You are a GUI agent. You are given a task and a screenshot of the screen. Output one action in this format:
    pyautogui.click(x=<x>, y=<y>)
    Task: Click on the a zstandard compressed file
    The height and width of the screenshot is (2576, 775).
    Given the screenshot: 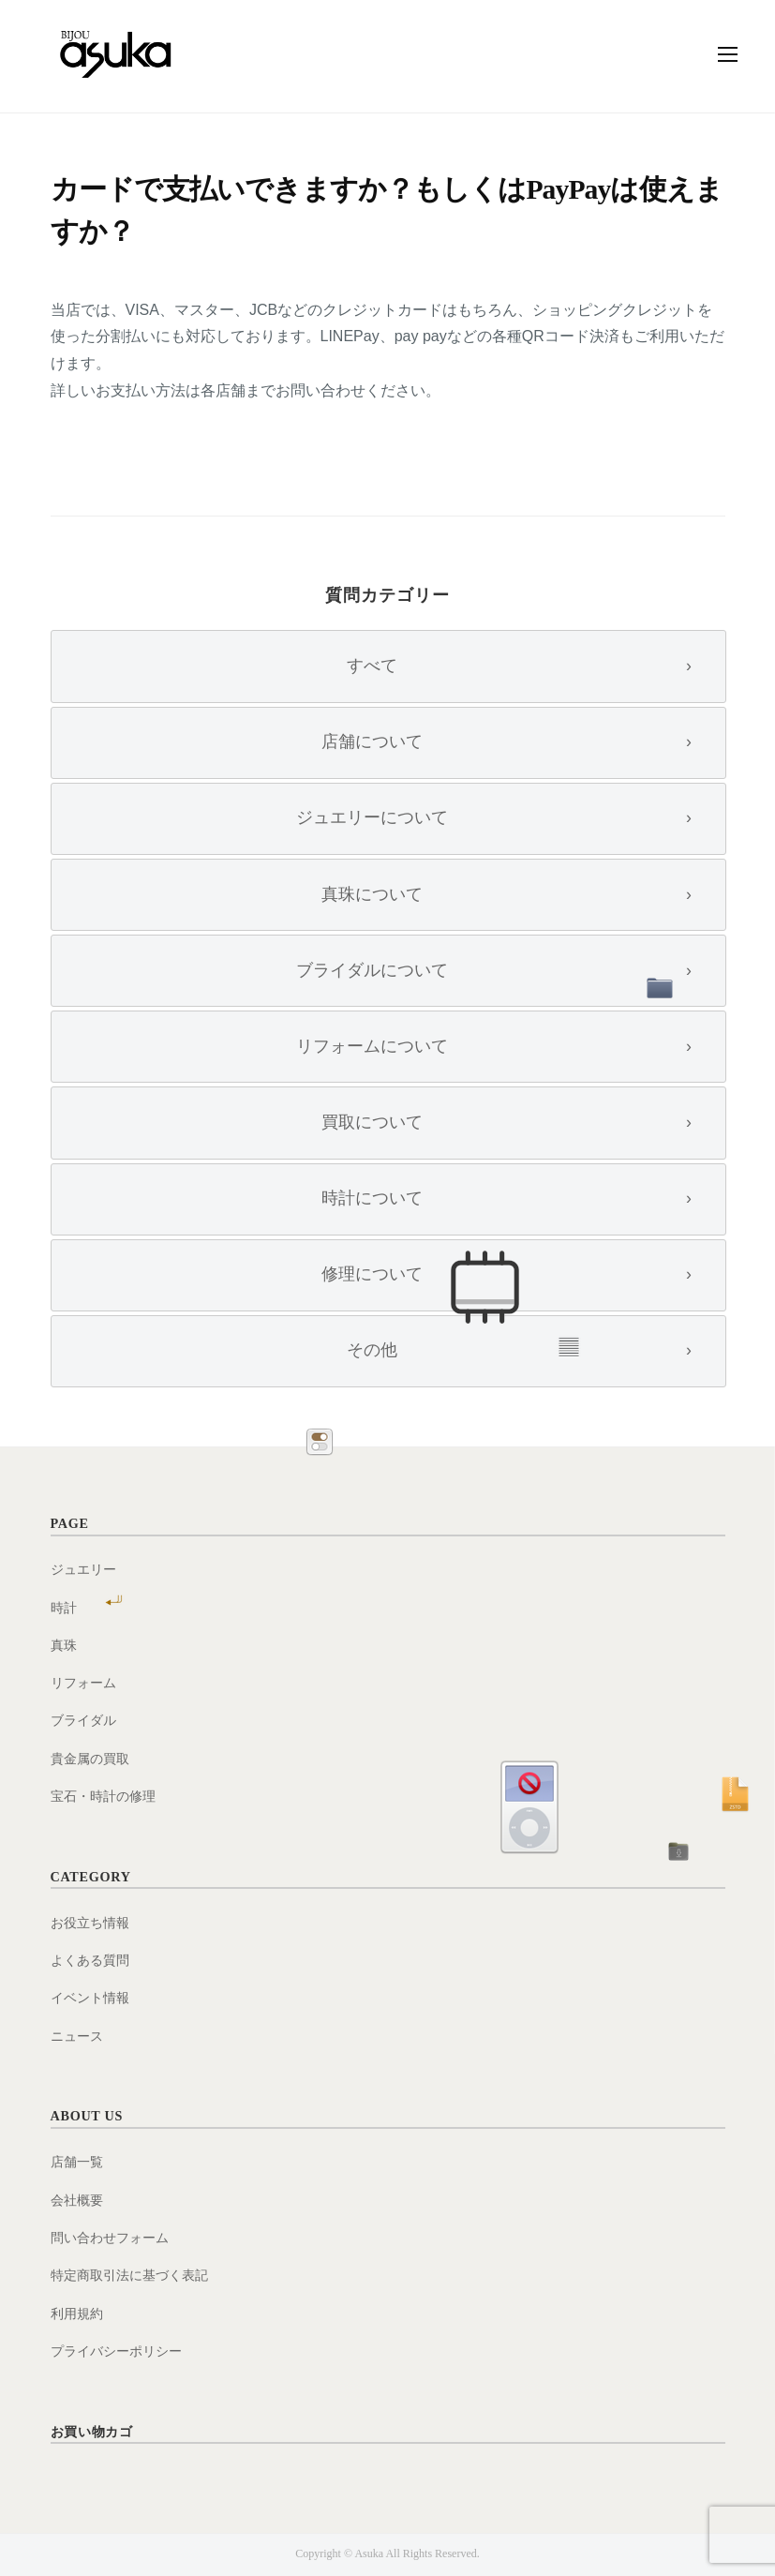 What is the action you would take?
    pyautogui.click(x=735, y=1794)
    